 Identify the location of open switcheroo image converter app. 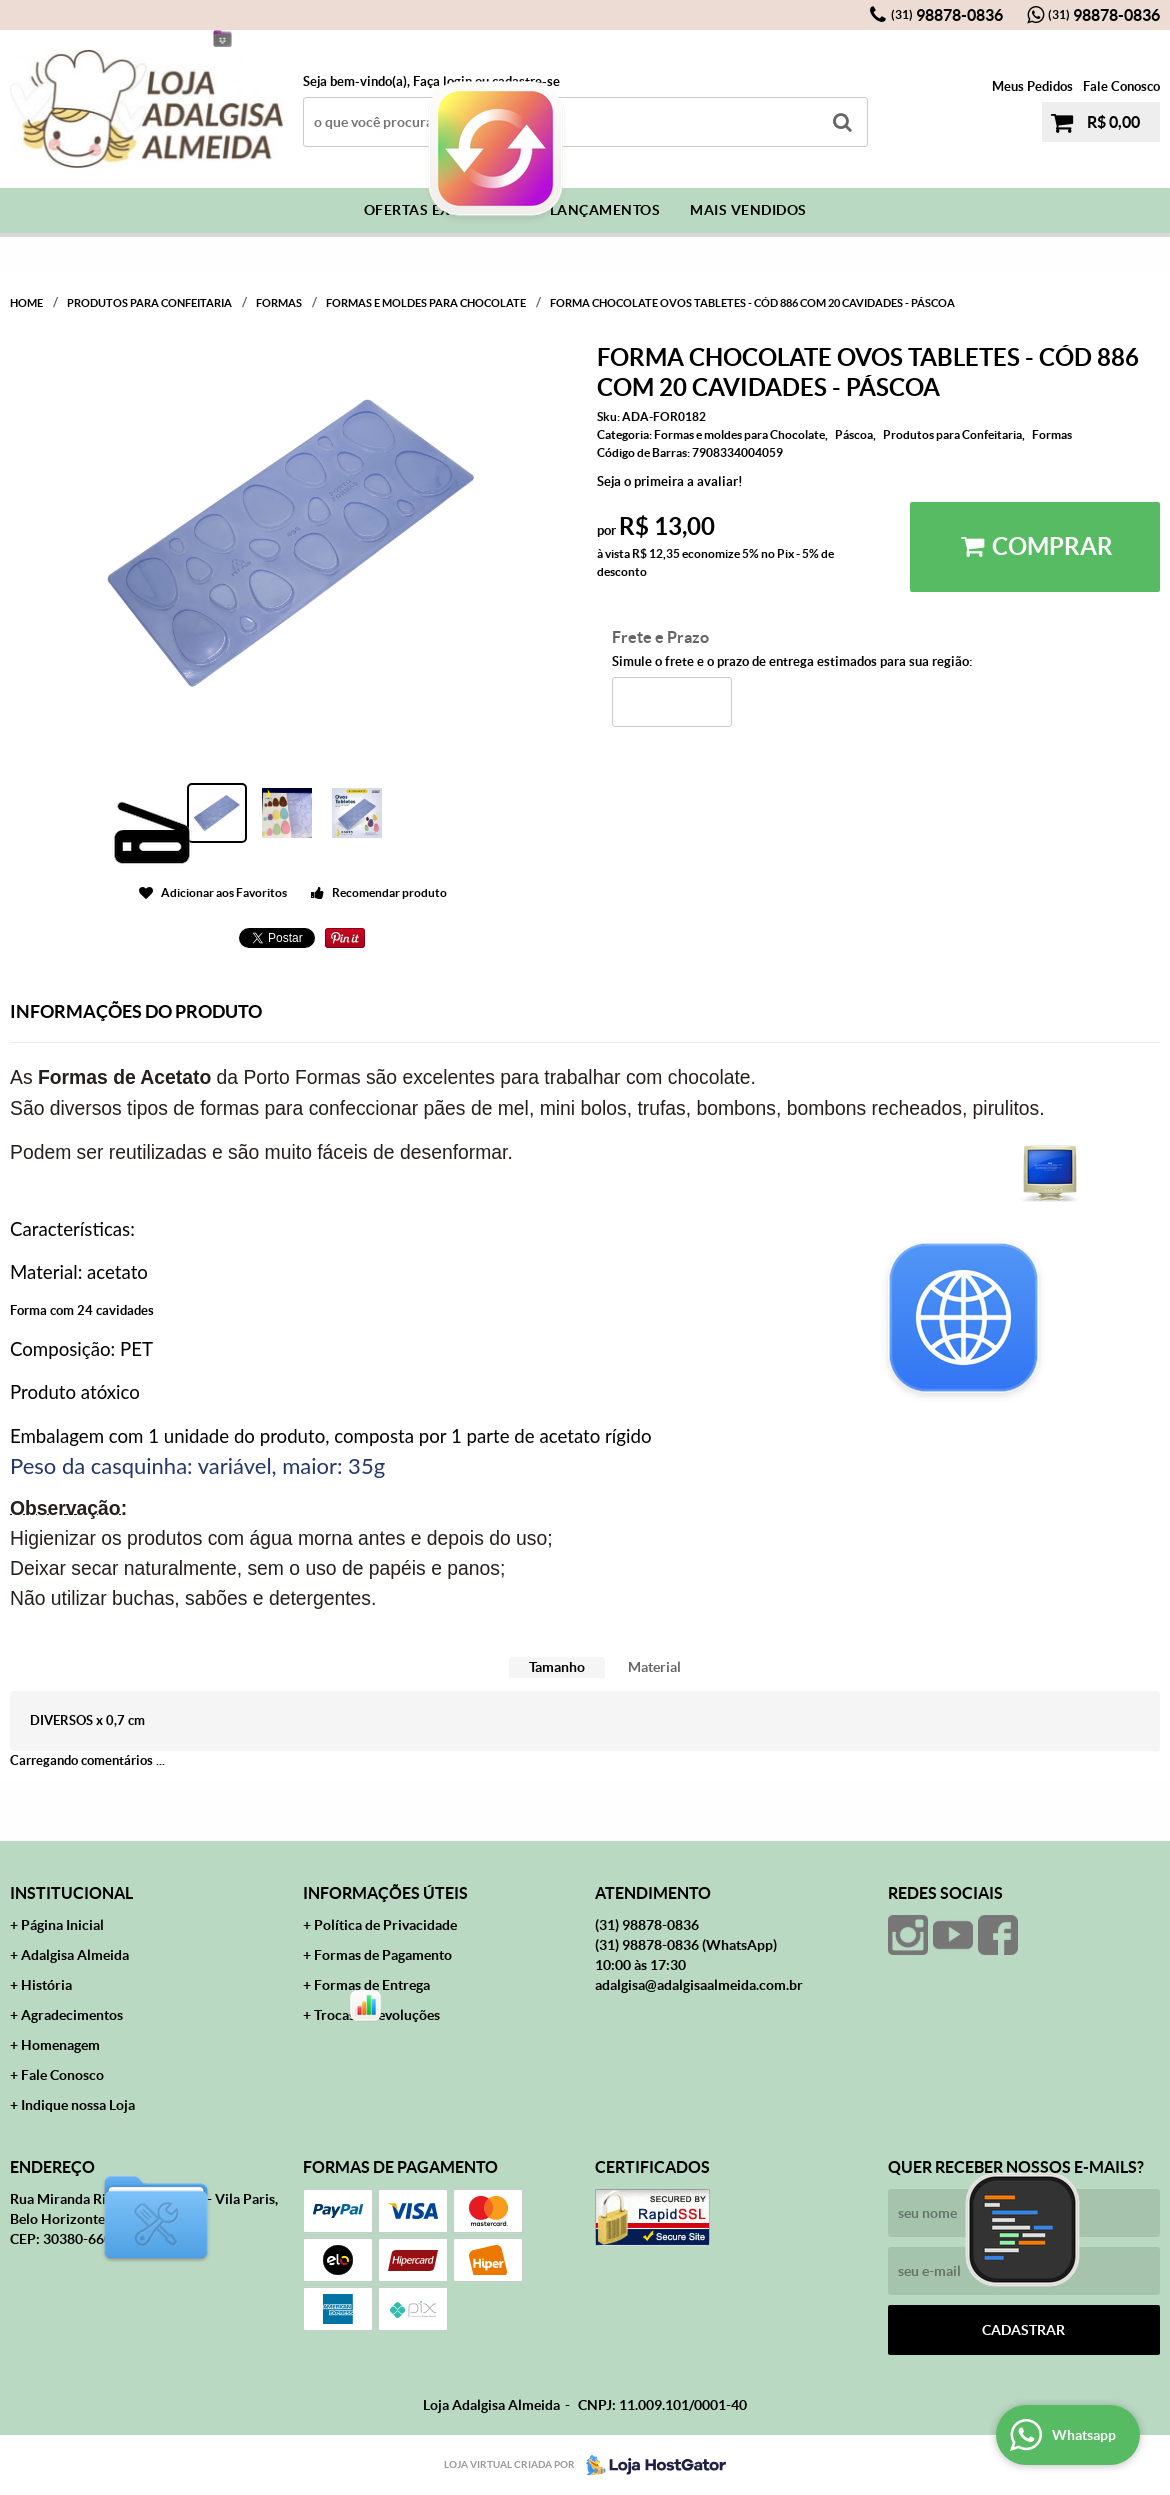
(495, 148).